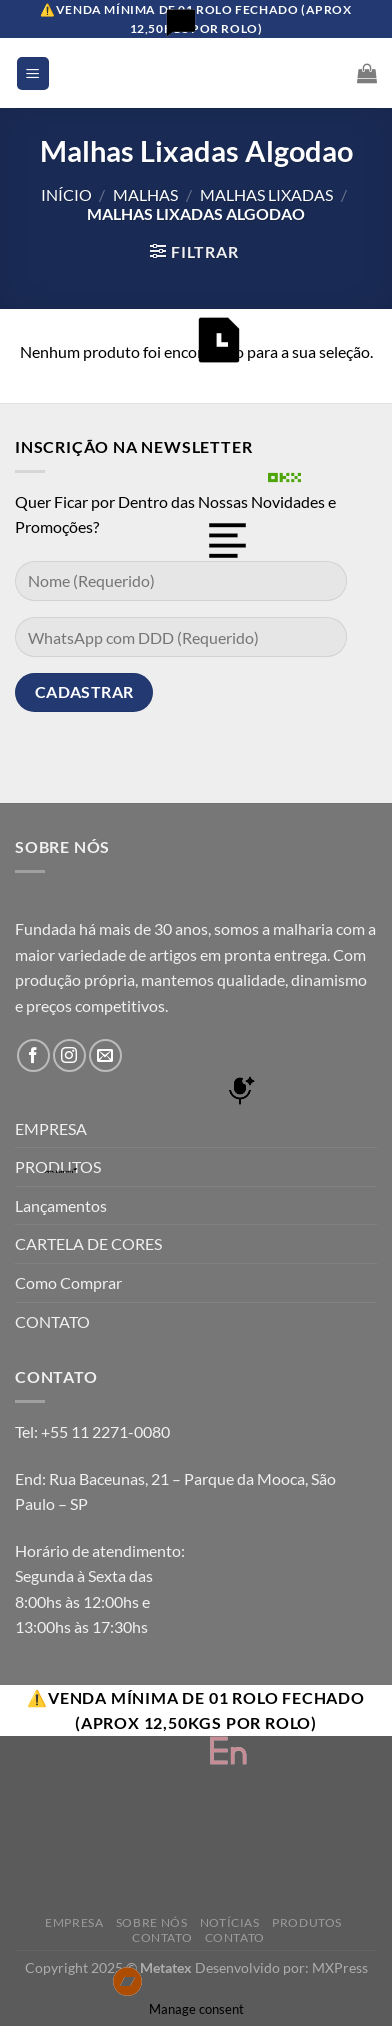 The height and width of the screenshot is (2026, 392). What do you see at coordinates (127, 1981) in the screenshot?
I see `open Bandcamp app` at bounding box center [127, 1981].